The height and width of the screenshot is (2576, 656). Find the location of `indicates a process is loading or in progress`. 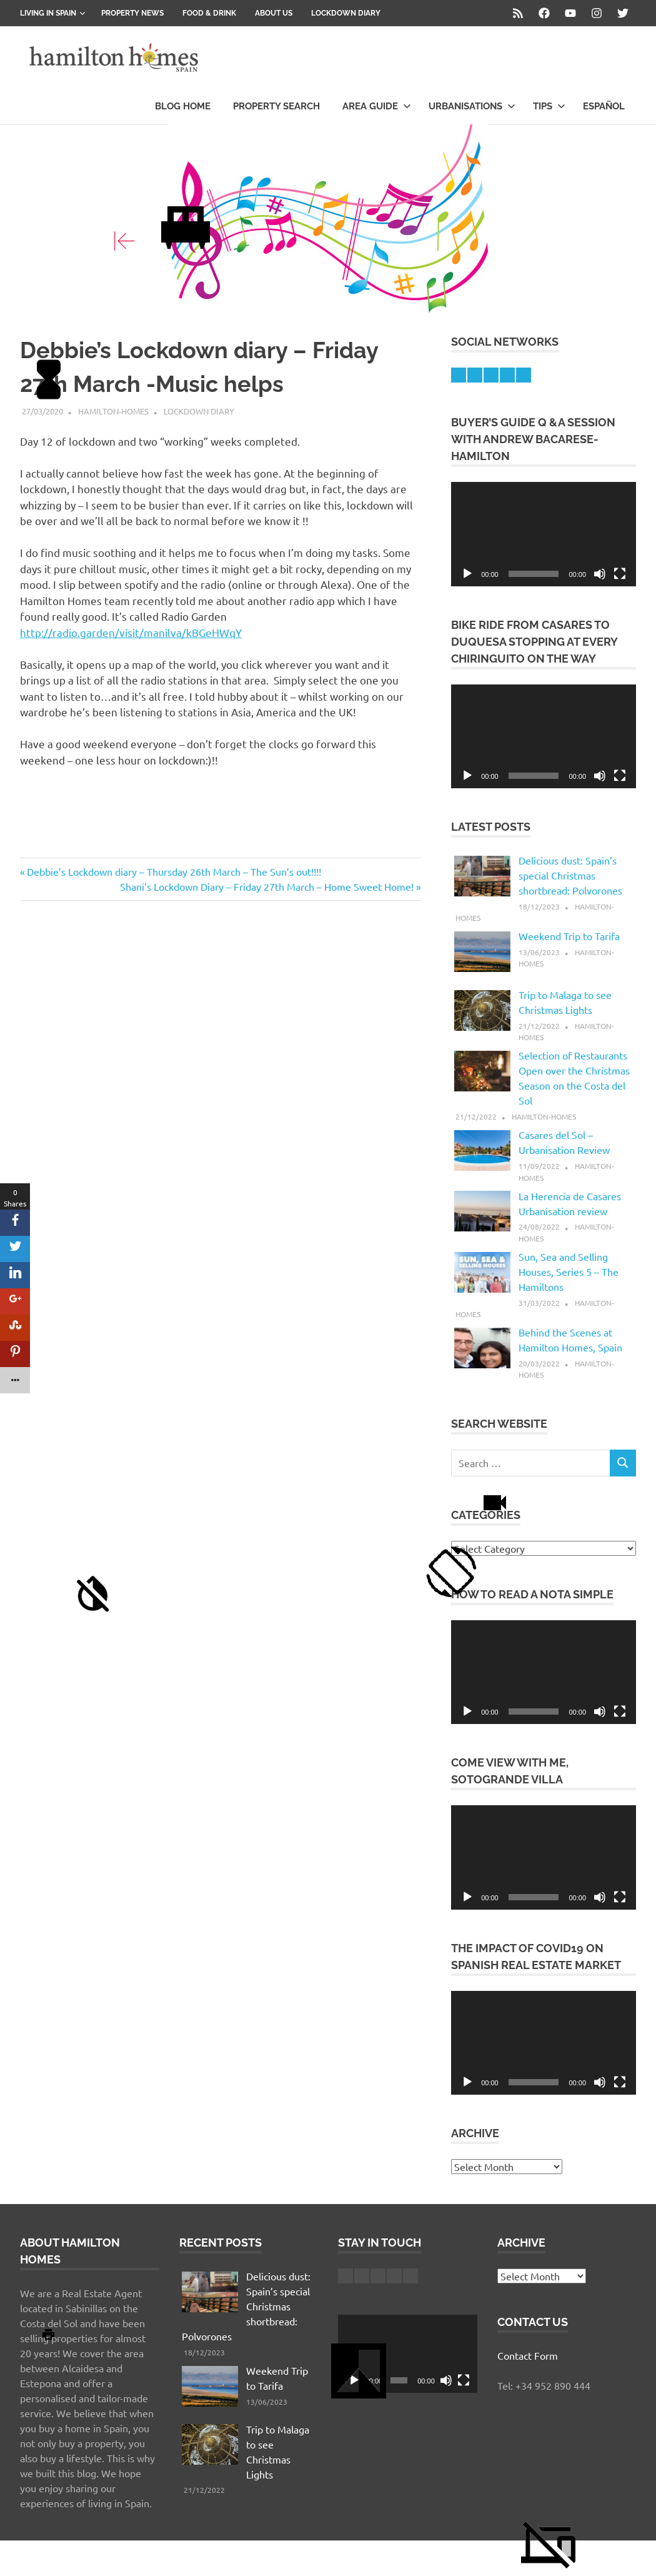

indicates a process is loading or in progress is located at coordinates (49, 379).